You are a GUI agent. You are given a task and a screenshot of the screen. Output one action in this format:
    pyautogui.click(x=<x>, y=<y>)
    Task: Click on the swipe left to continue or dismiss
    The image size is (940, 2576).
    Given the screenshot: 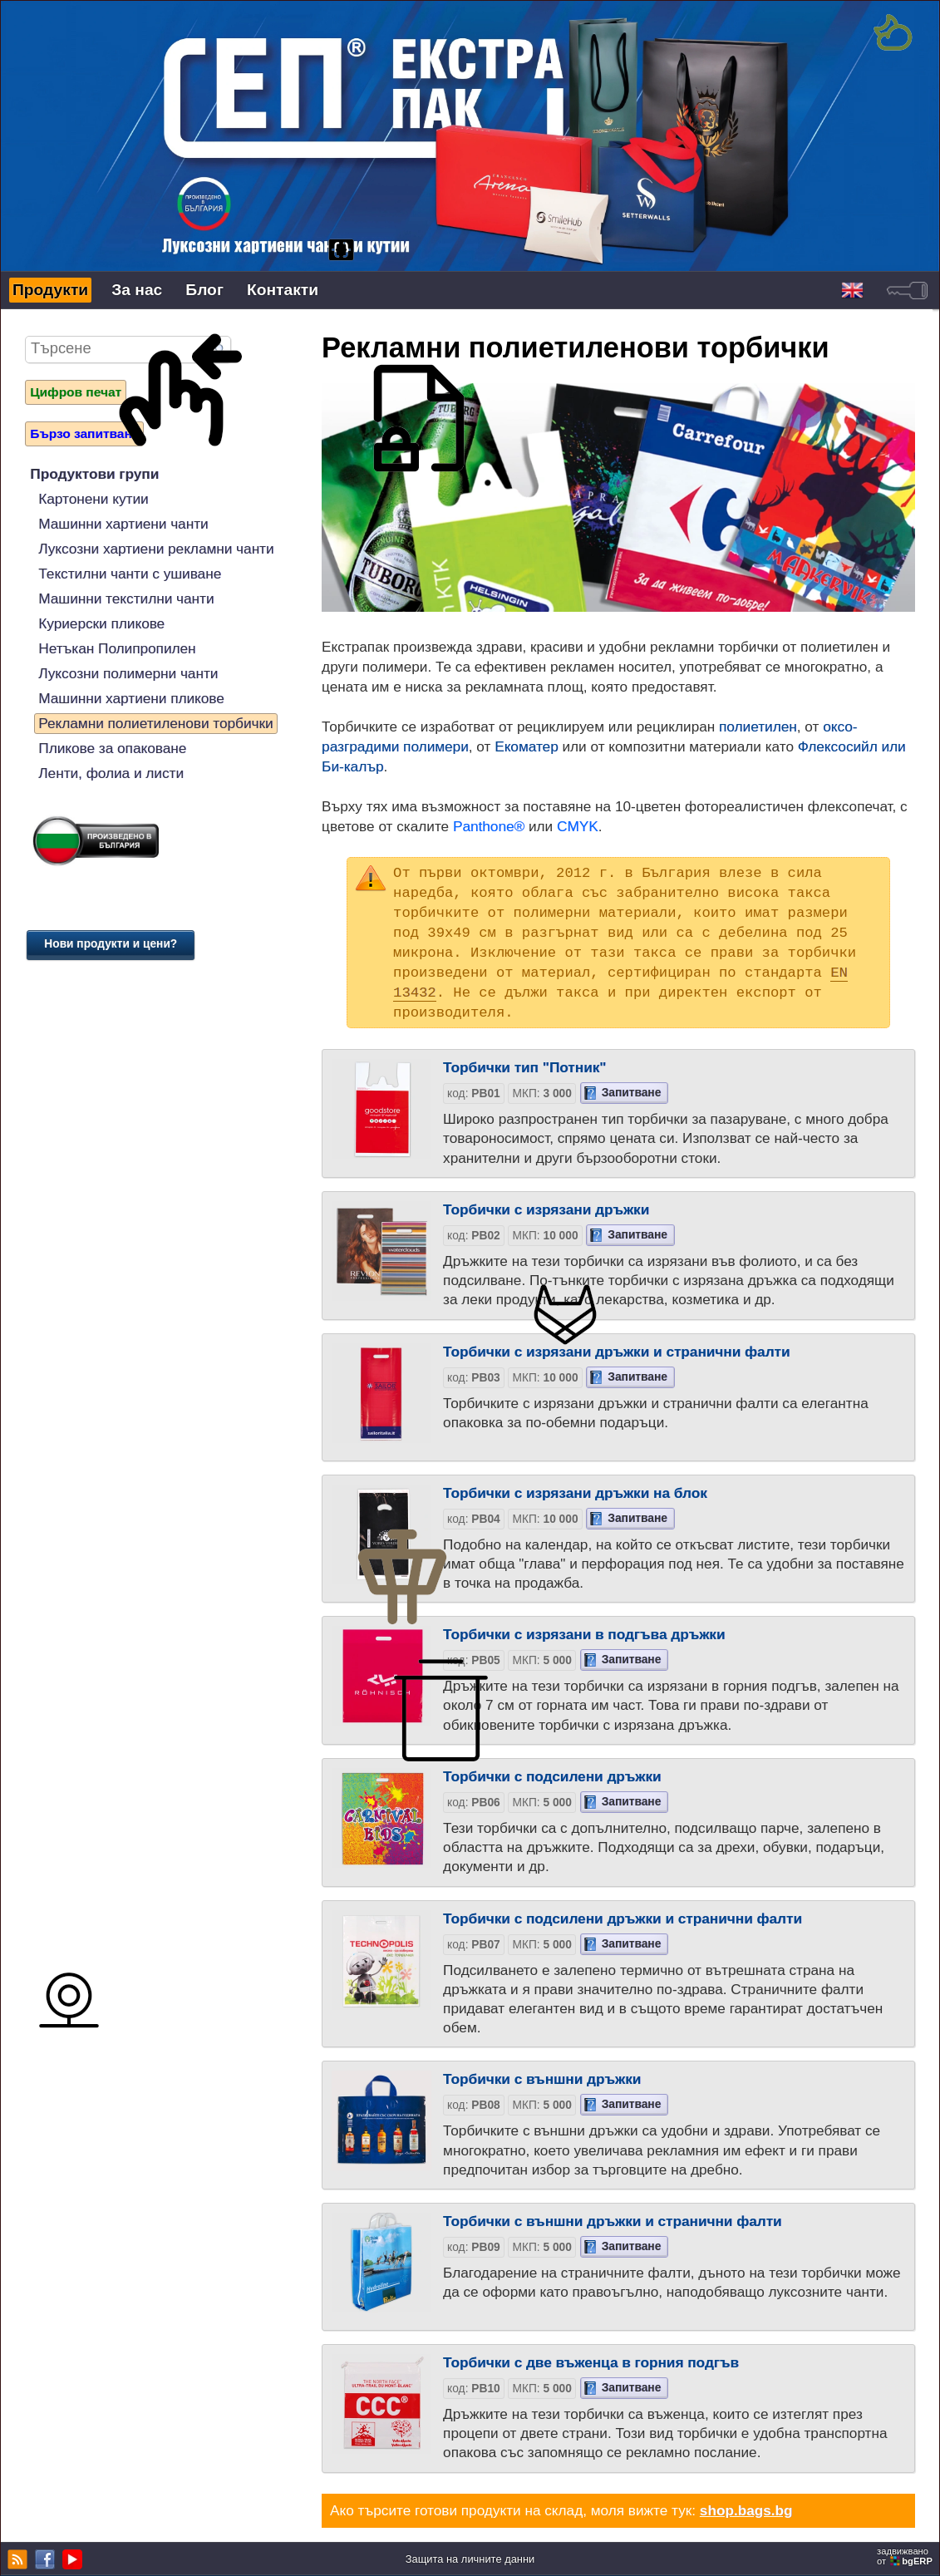 What is the action you would take?
    pyautogui.click(x=175, y=394)
    